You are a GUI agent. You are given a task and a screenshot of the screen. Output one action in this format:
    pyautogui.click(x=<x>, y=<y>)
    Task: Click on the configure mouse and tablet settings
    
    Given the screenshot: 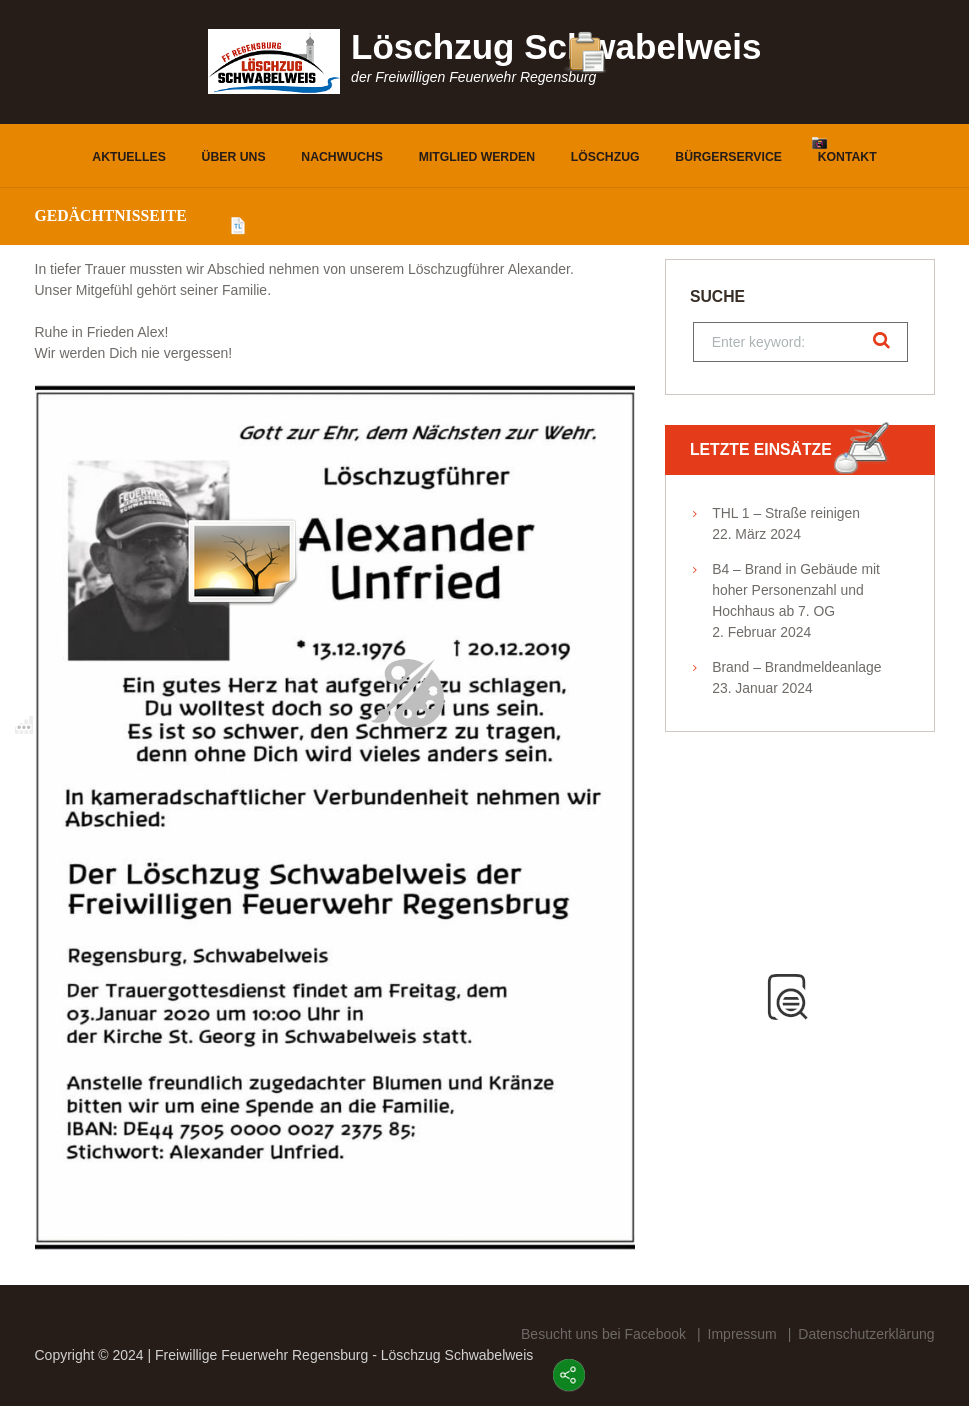 What is the action you would take?
    pyautogui.click(x=861, y=449)
    